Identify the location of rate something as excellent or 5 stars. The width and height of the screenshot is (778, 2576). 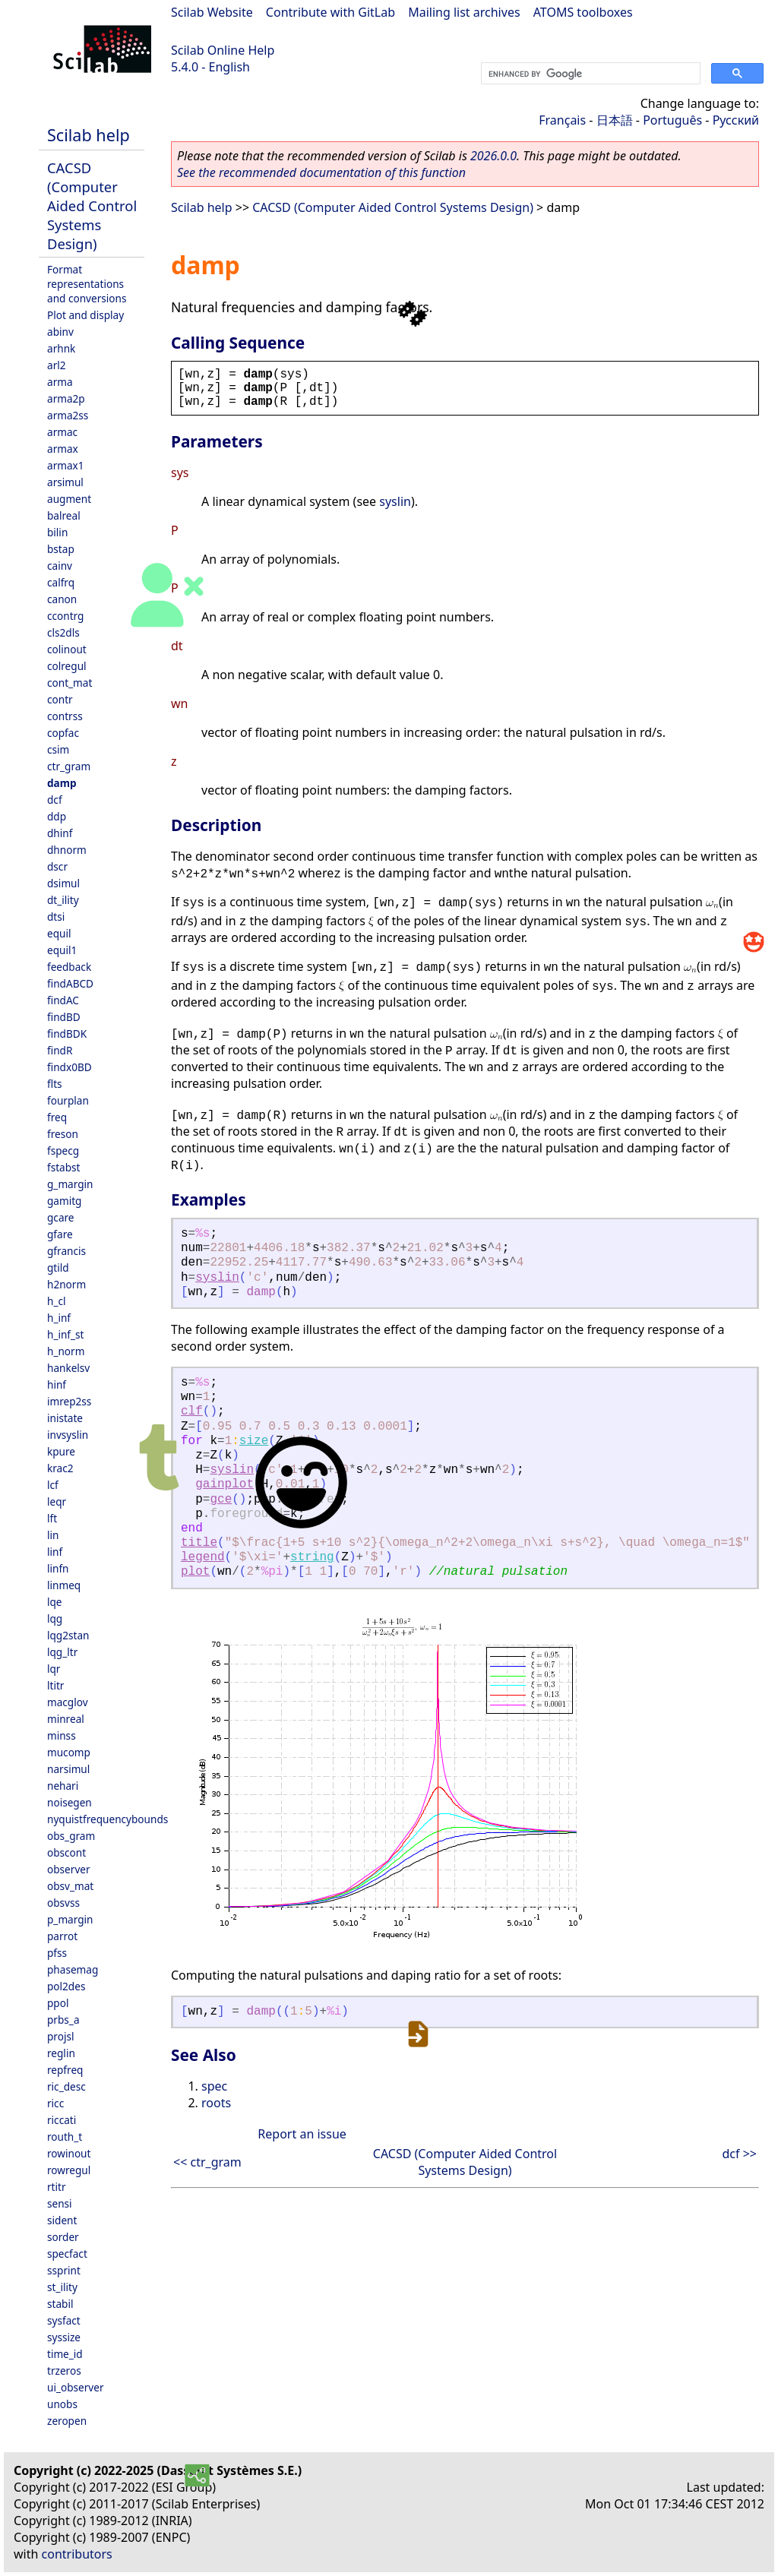
(754, 942).